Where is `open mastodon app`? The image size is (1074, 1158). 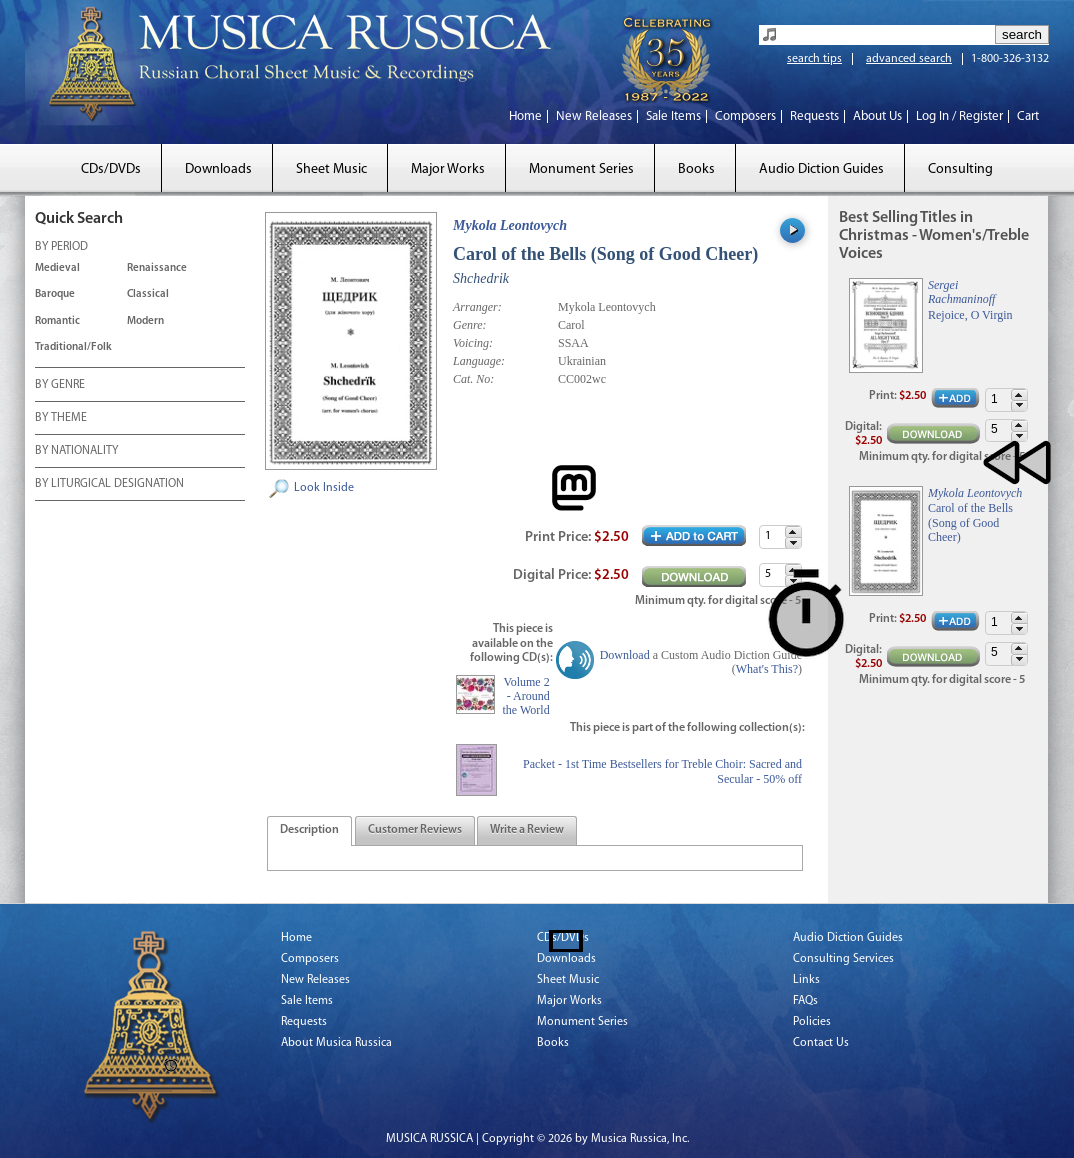
open mastodon app is located at coordinates (574, 487).